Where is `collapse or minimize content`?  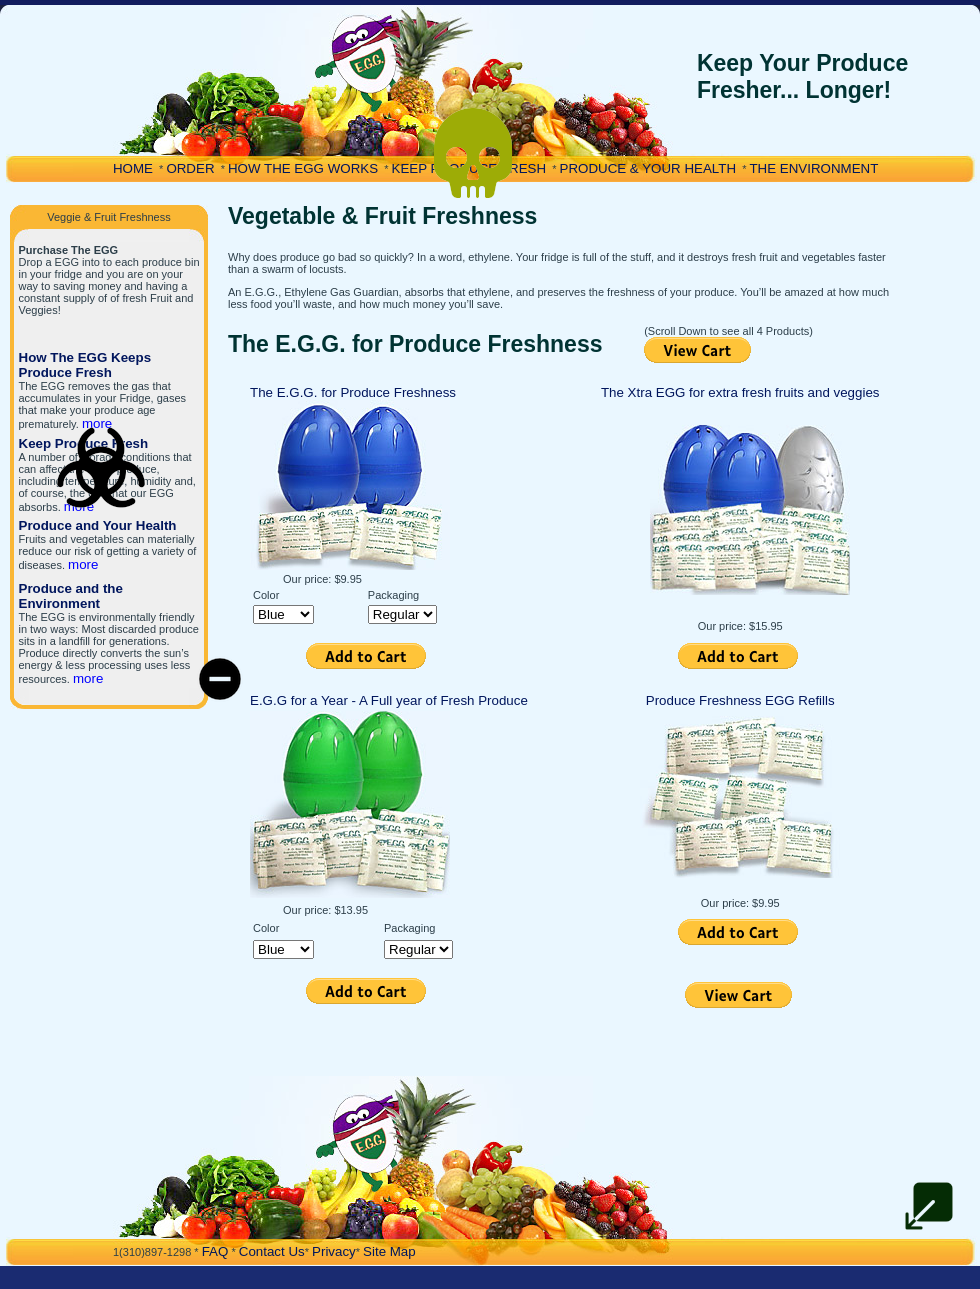 collapse or minimize content is located at coordinates (929, 1206).